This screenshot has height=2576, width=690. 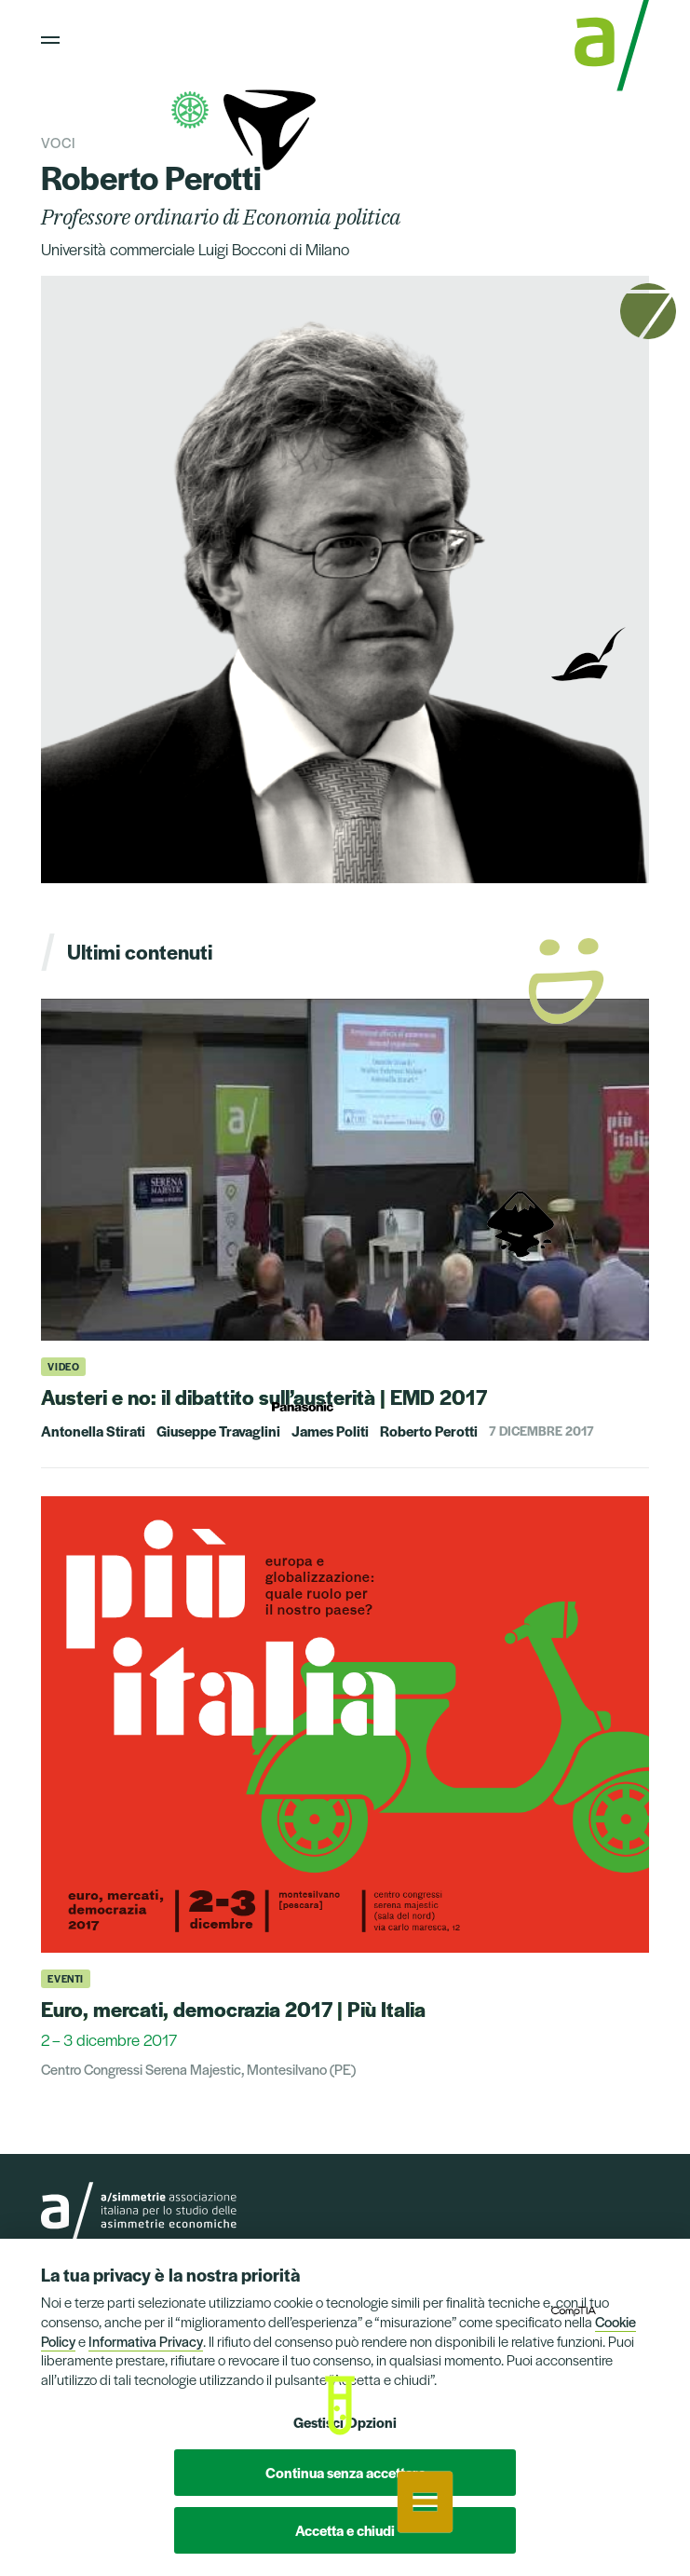 I want to click on view invoice or billing details, so click(x=425, y=2501).